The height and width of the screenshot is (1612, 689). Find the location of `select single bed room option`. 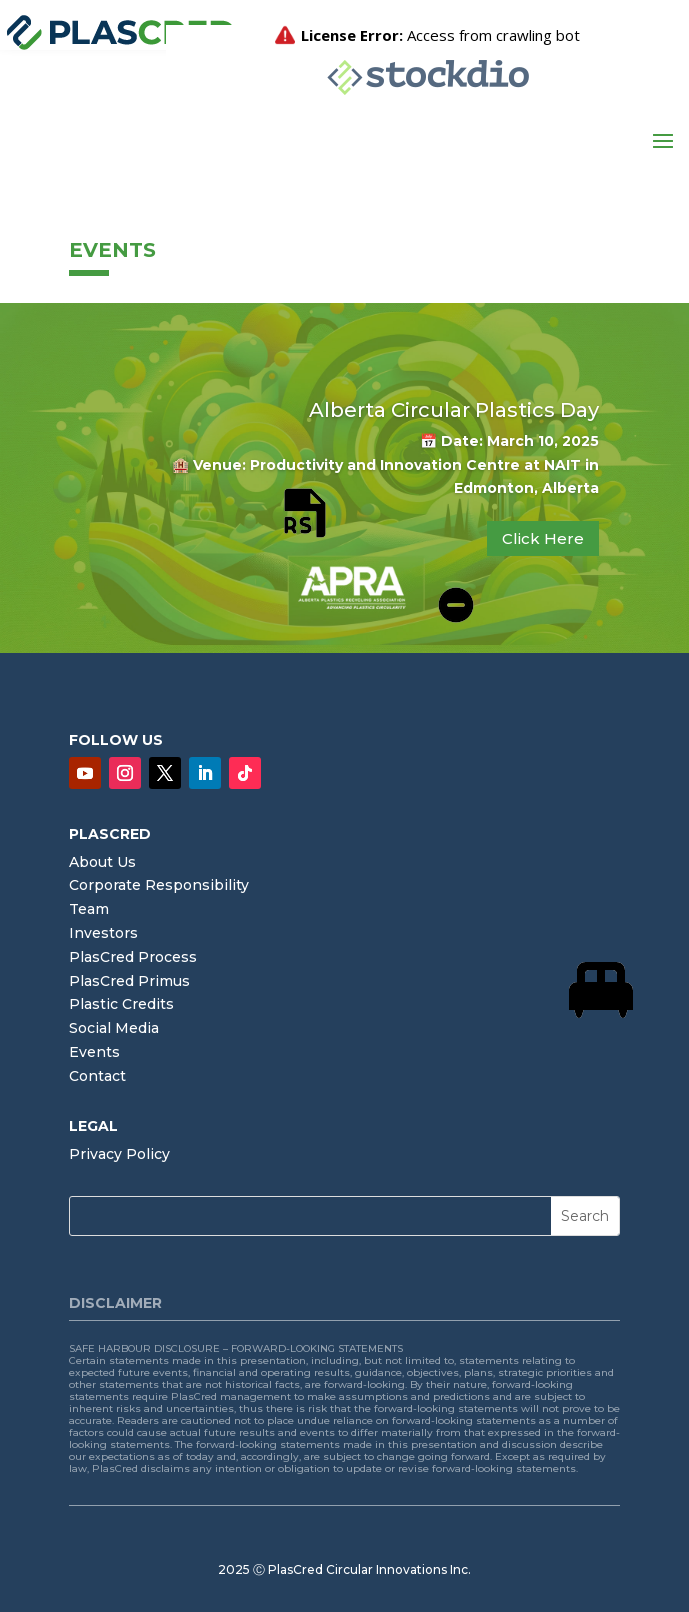

select single bed room option is located at coordinates (601, 990).